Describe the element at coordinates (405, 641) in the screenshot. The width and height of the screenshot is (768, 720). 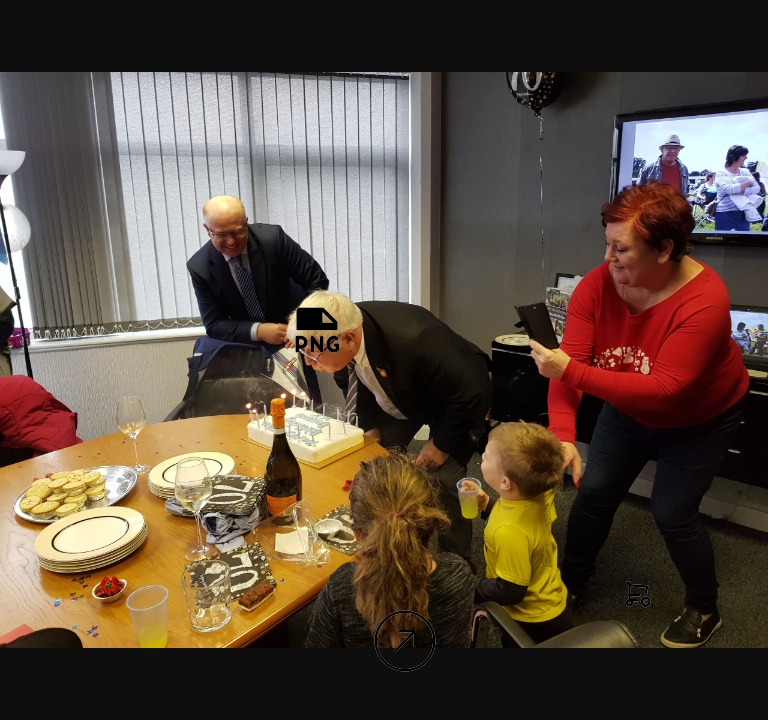
I see `open link in new tab or window` at that location.